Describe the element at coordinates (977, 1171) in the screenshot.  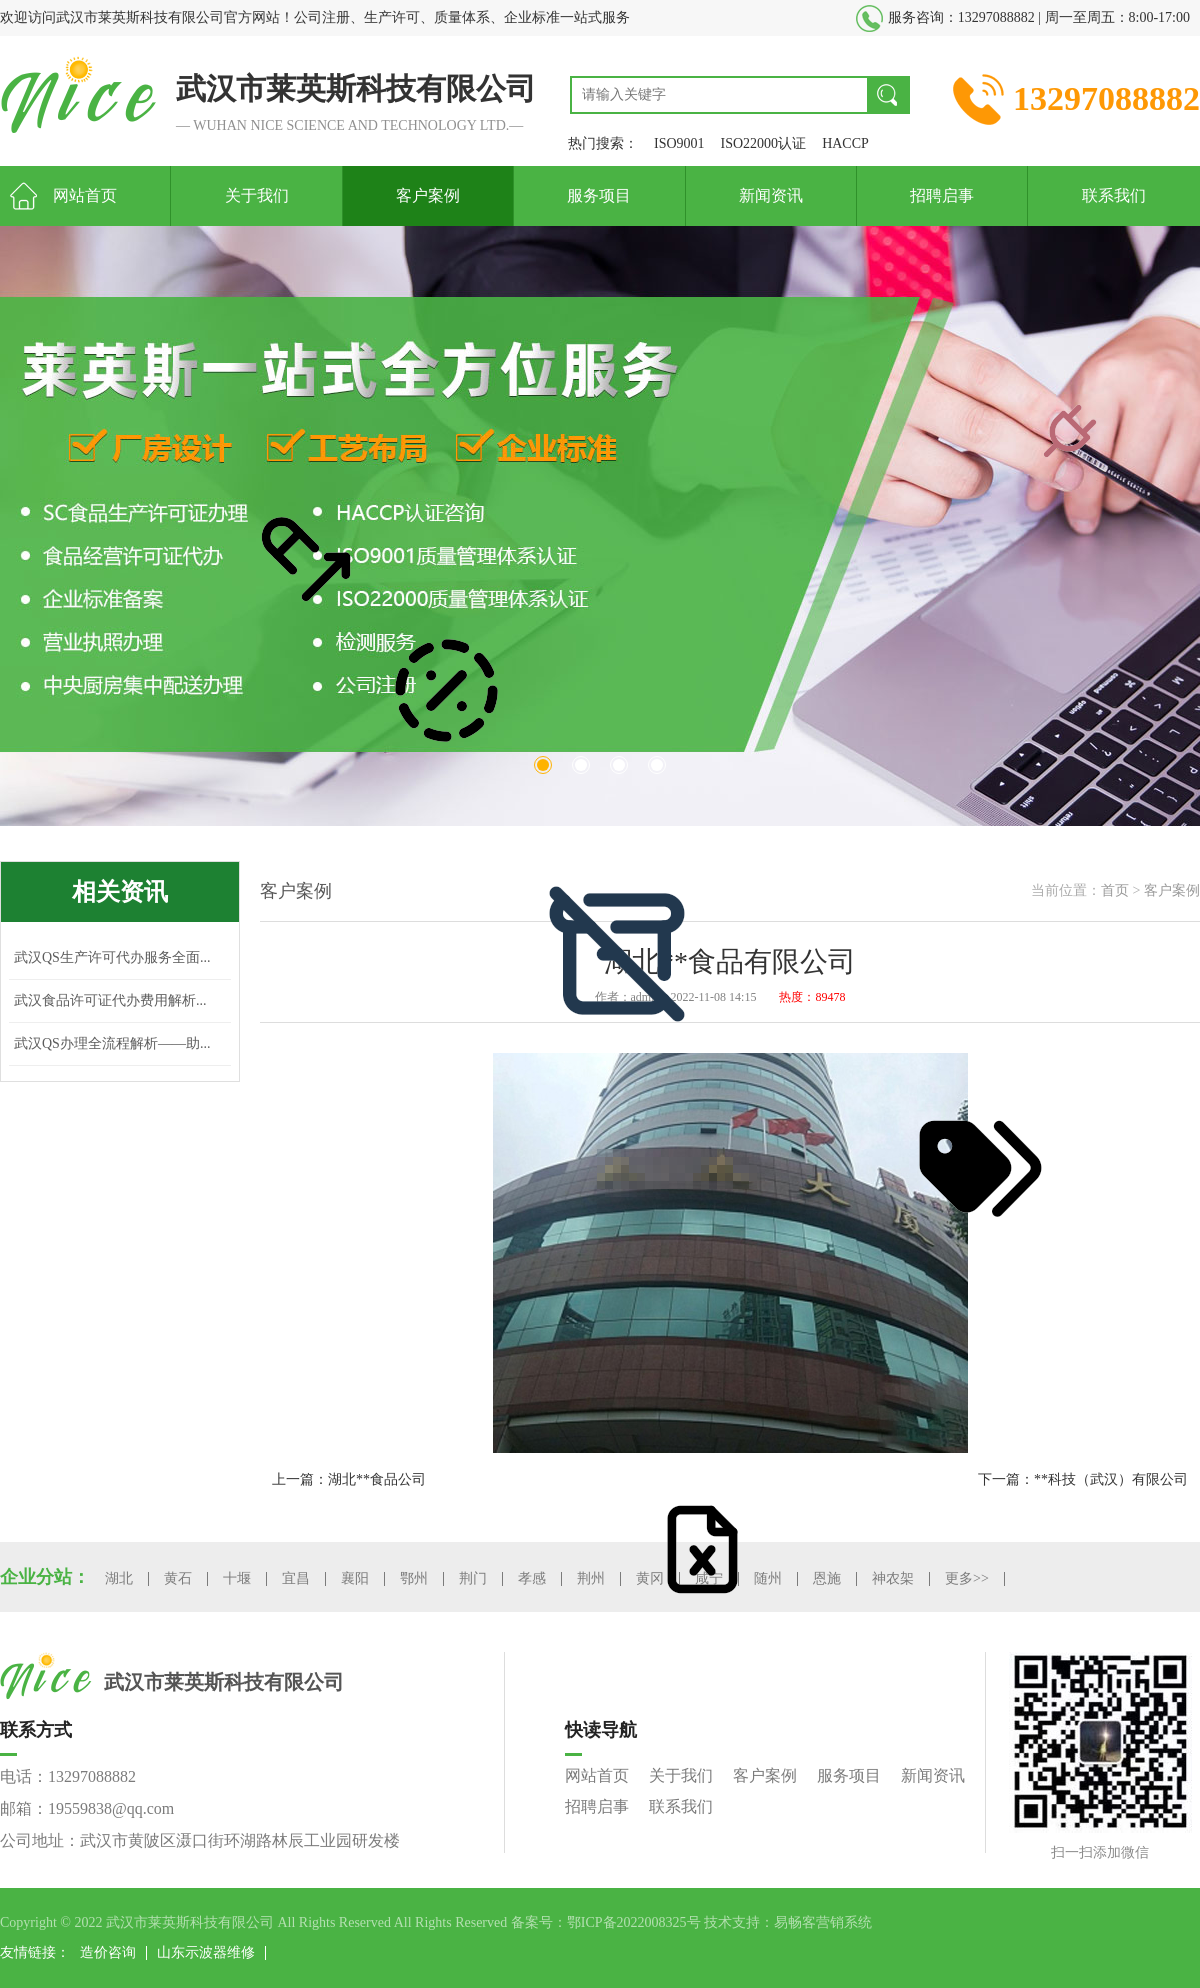
I see `view or manage tags` at that location.